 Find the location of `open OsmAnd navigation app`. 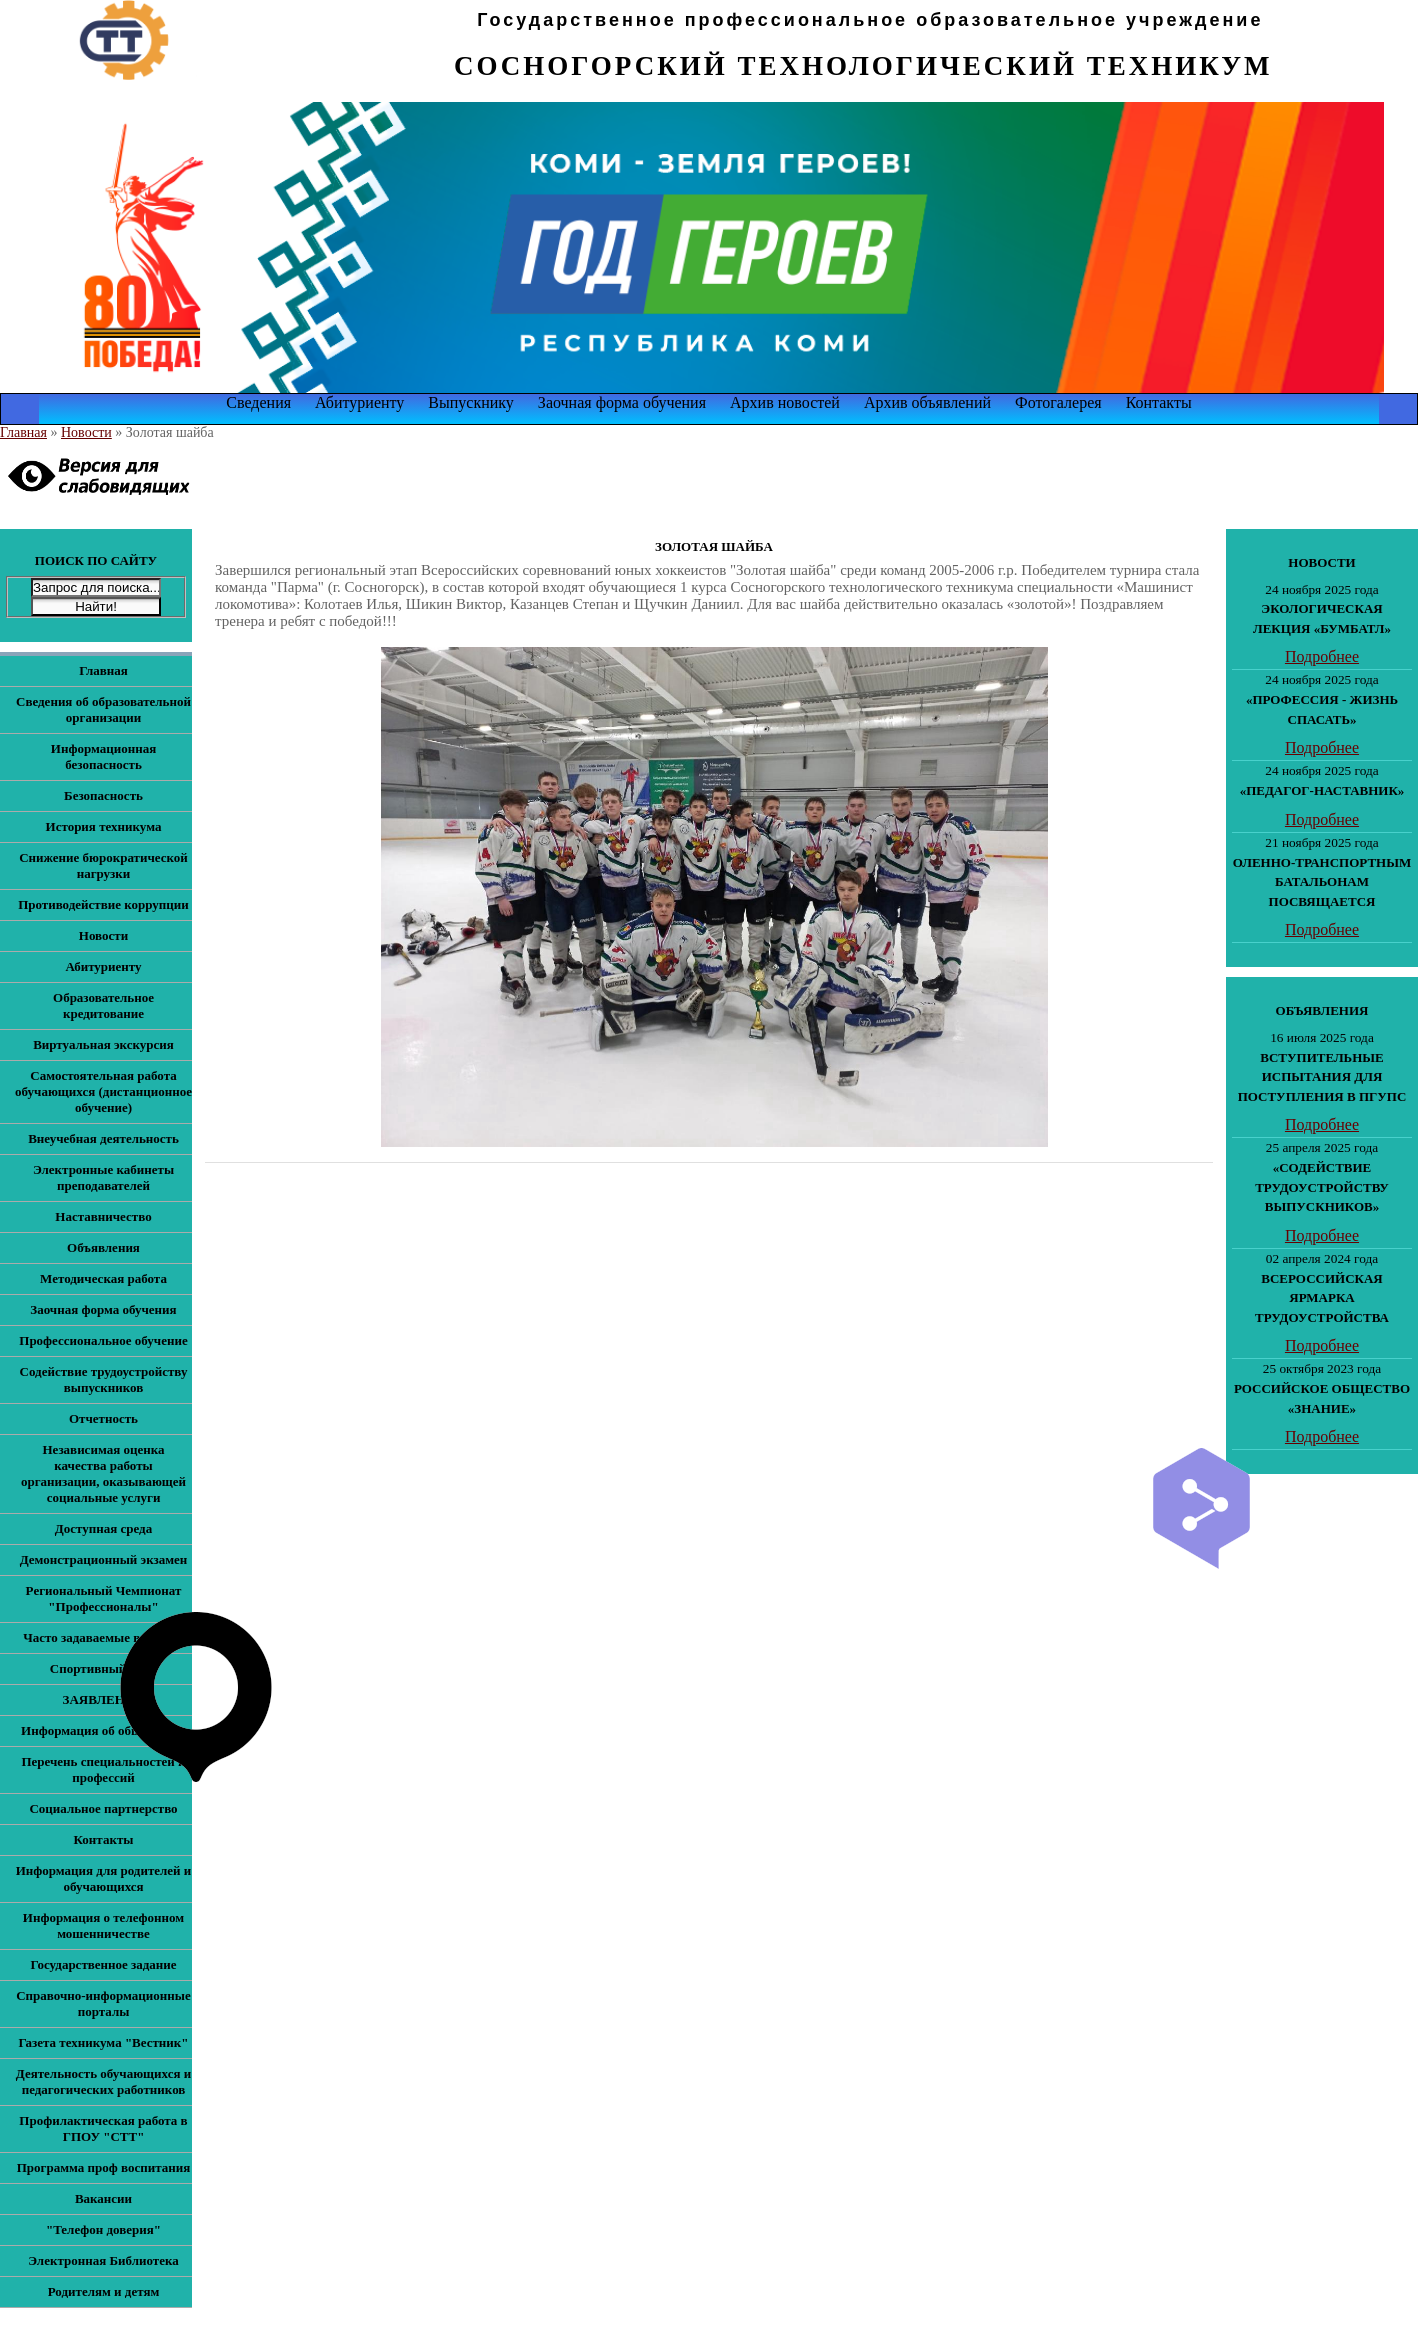

open OsmAnd navigation app is located at coordinates (196, 1697).